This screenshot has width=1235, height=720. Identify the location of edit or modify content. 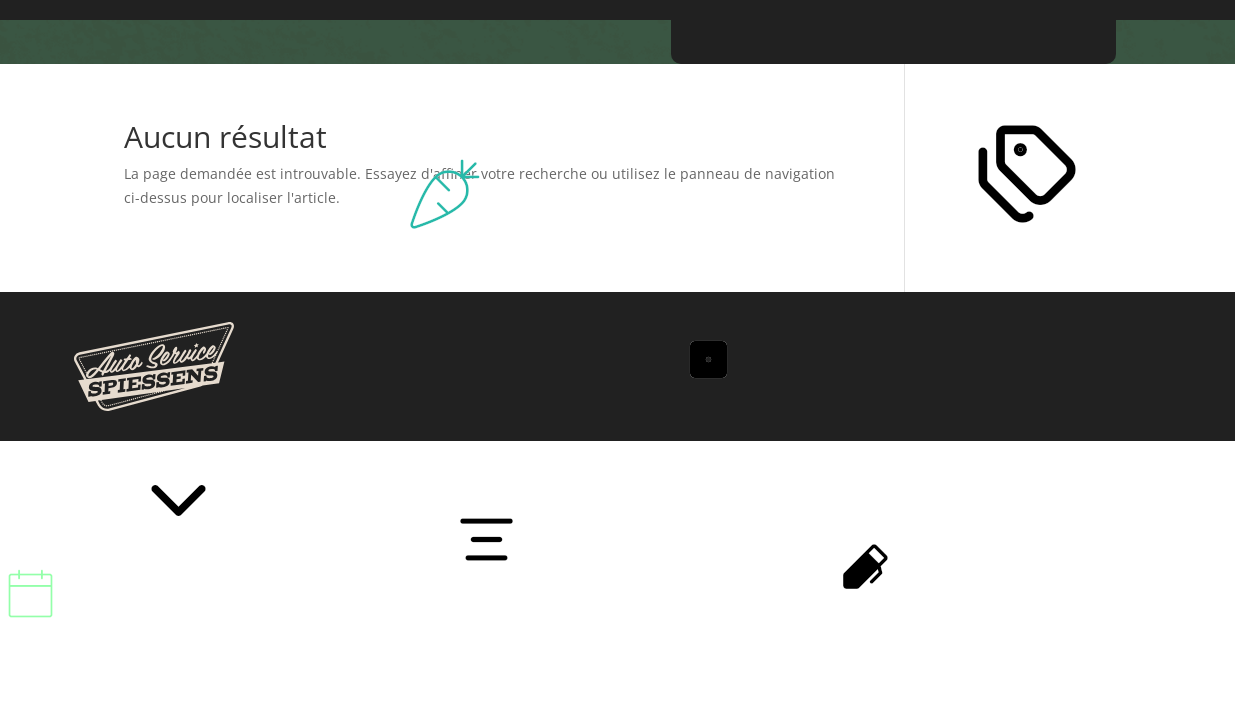
(864, 567).